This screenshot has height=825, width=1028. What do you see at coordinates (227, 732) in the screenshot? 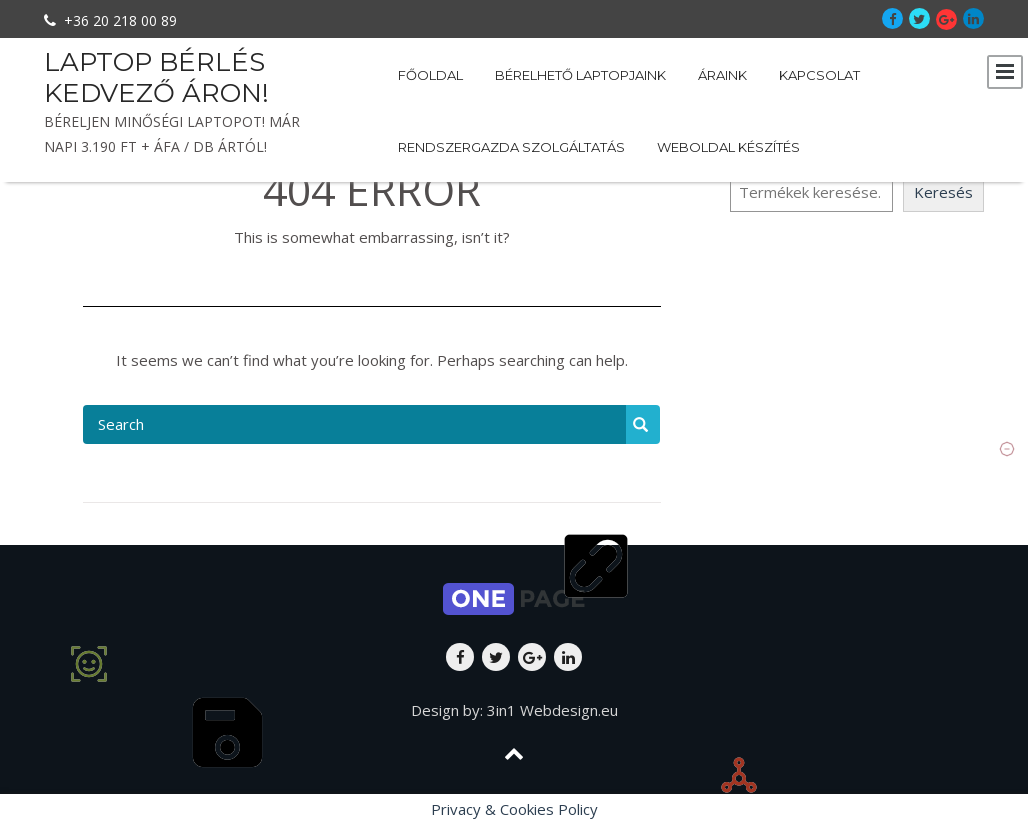
I see `save current file or document` at bounding box center [227, 732].